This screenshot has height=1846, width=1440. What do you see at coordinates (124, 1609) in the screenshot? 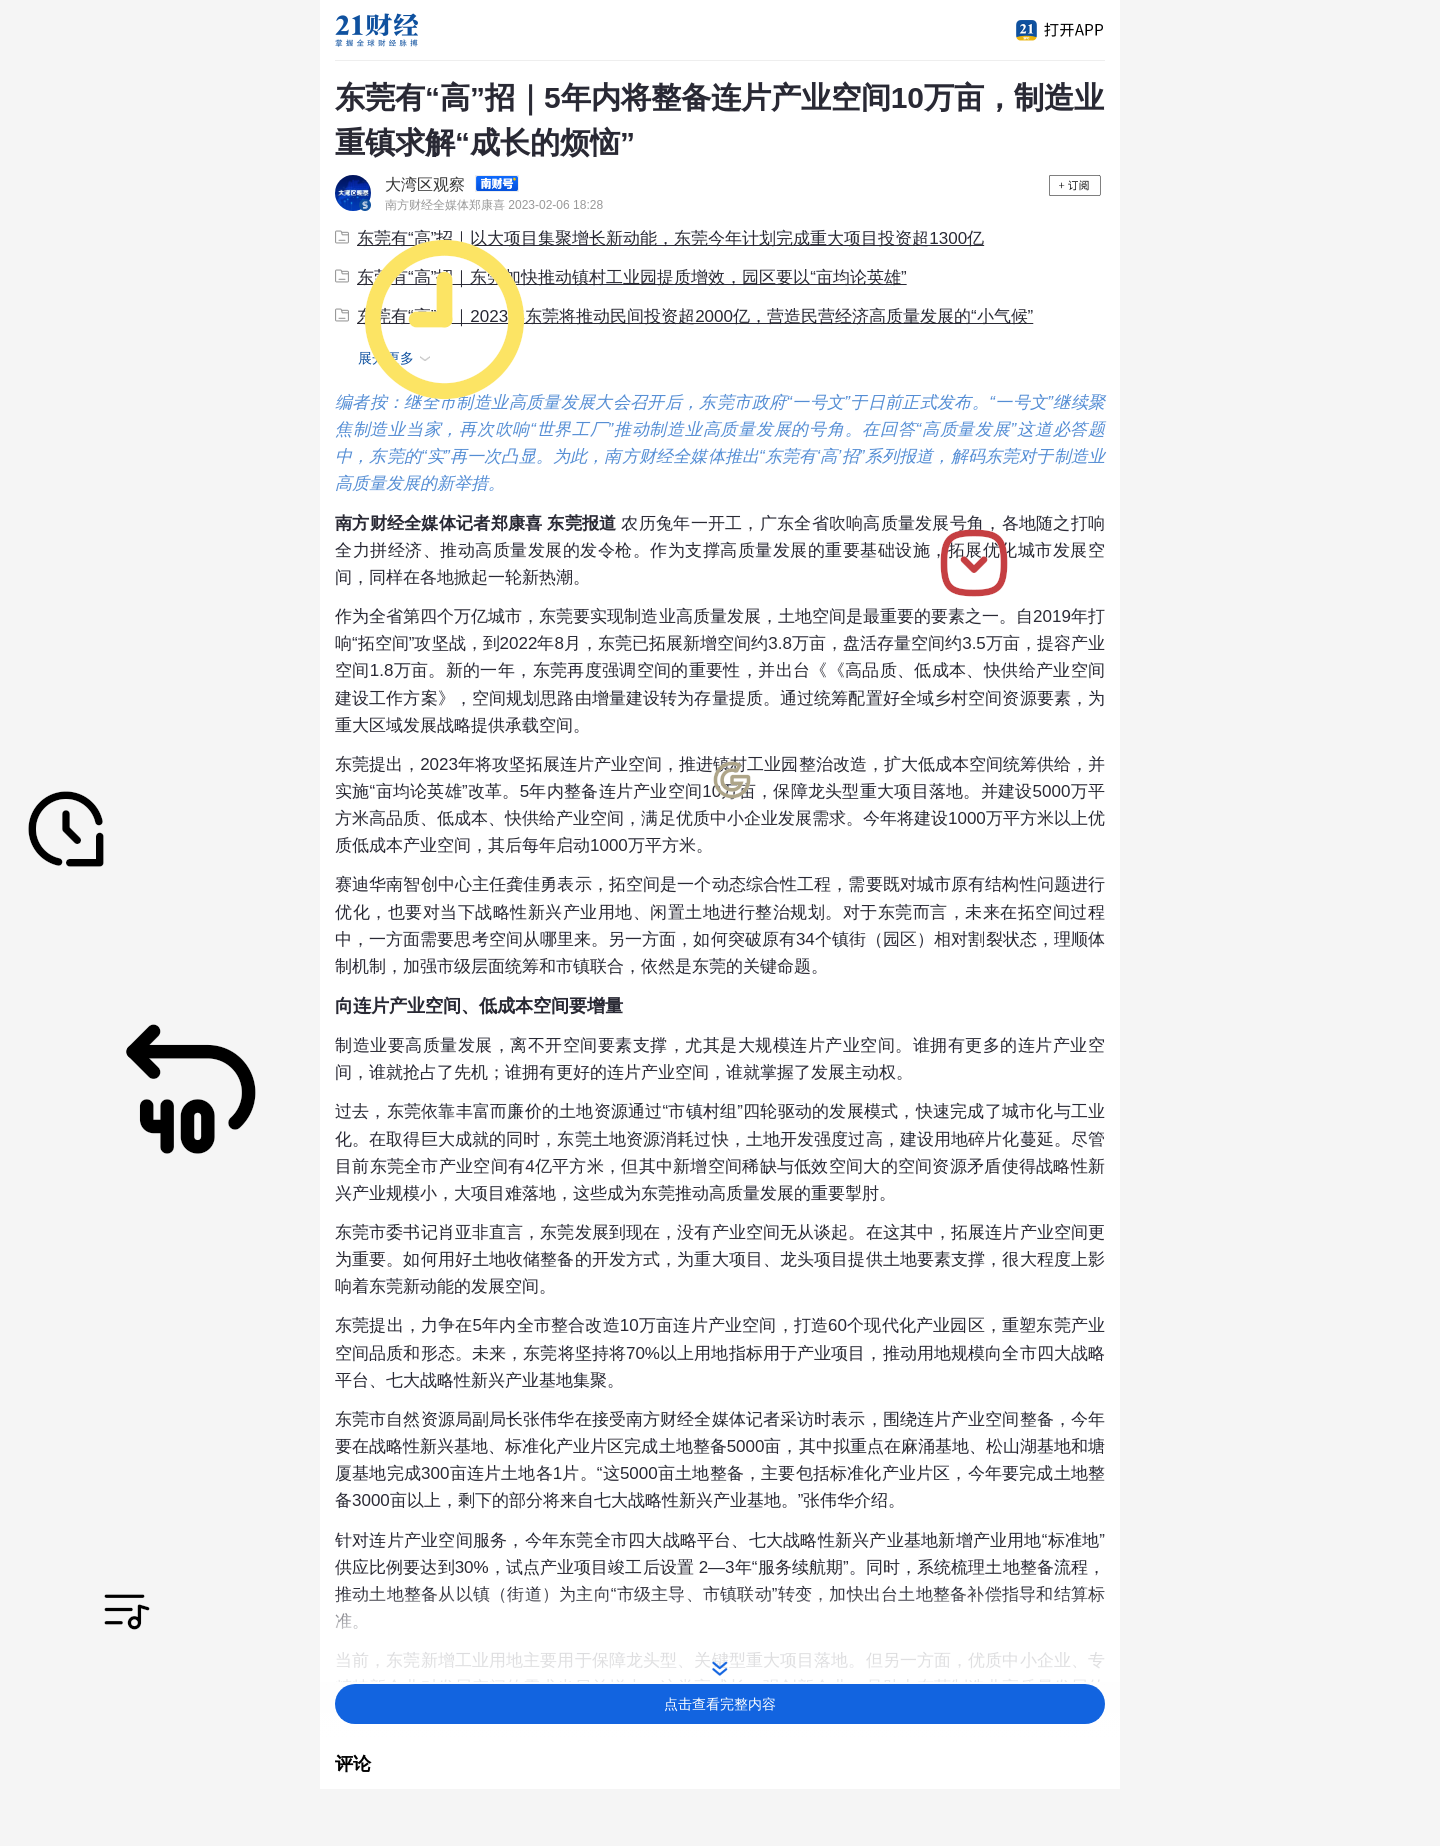
I see `view your music playlist` at bounding box center [124, 1609].